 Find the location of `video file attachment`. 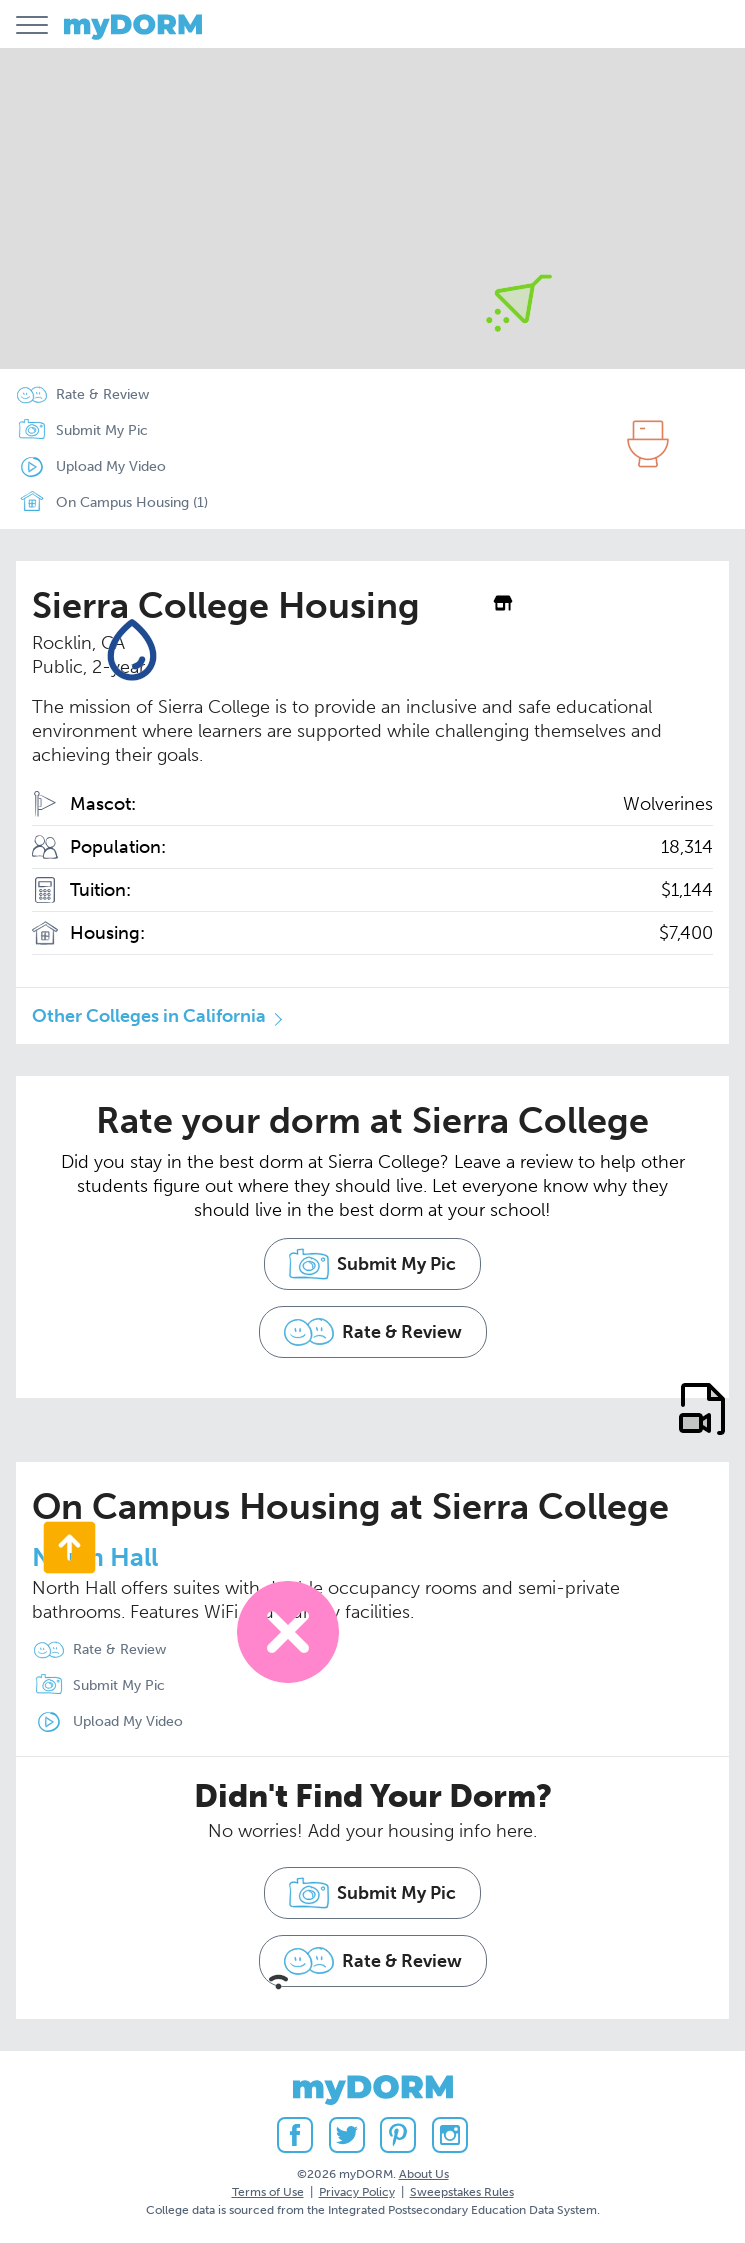

video file attachment is located at coordinates (703, 1409).